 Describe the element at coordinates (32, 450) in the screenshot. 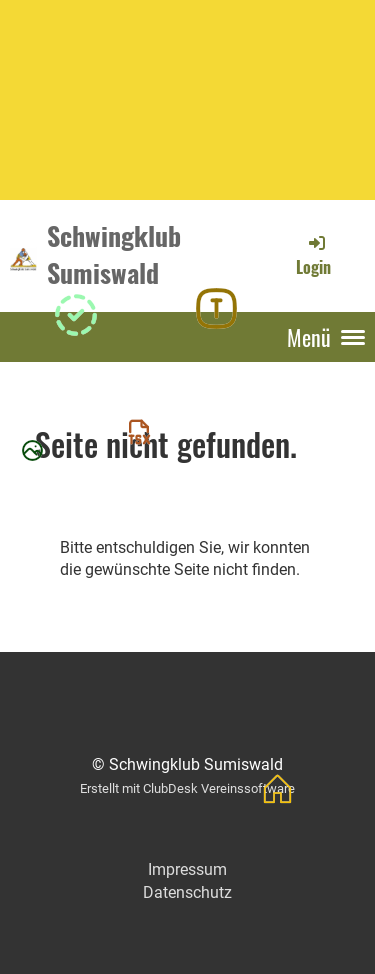

I see `view photo gallery` at that location.